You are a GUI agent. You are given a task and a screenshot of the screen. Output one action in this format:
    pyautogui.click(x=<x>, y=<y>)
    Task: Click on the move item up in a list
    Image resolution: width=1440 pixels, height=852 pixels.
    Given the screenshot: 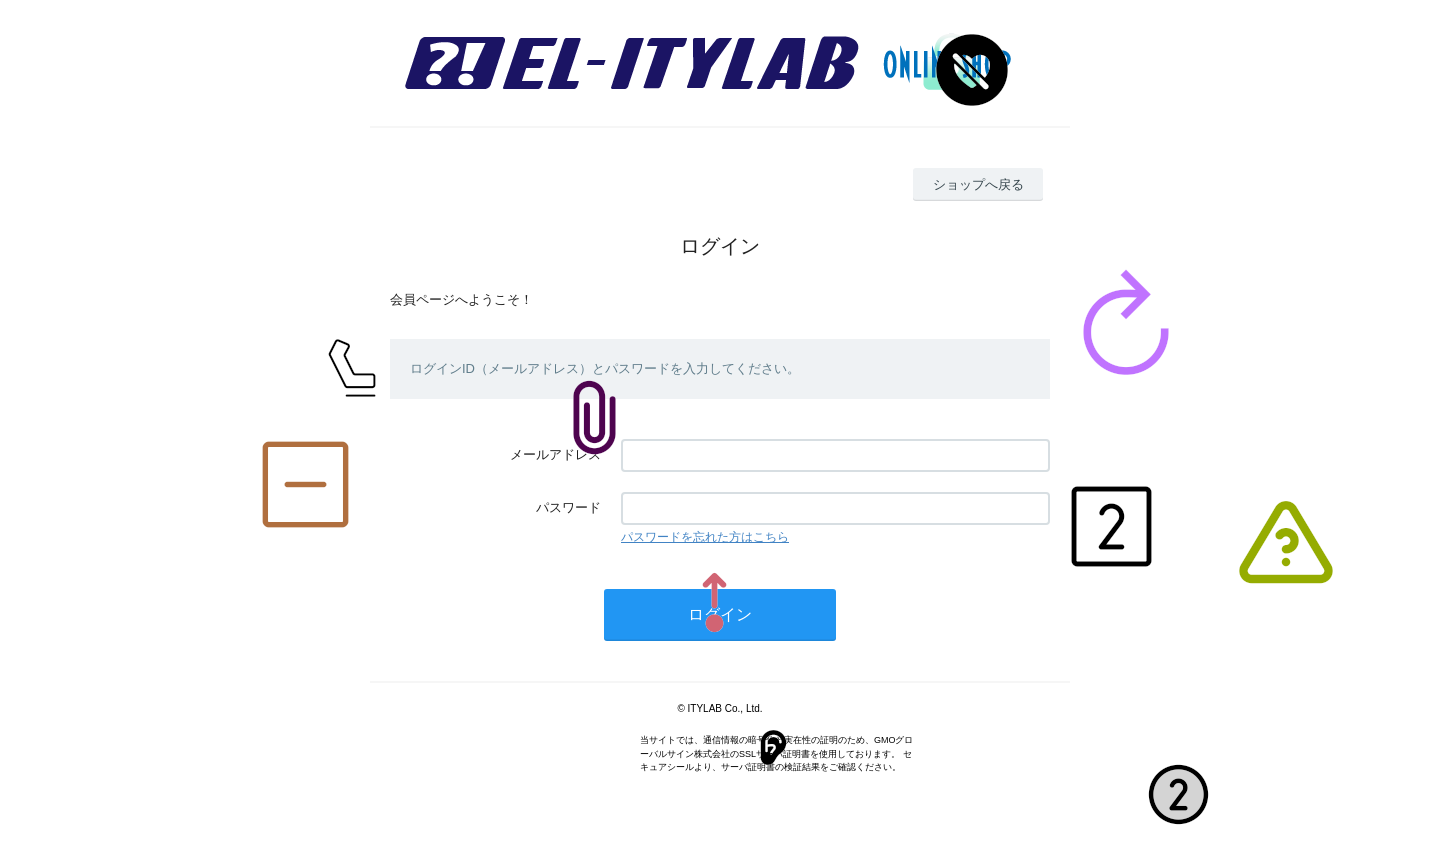 What is the action you would take?
    pyautogui.click(x=714, y=602)
    